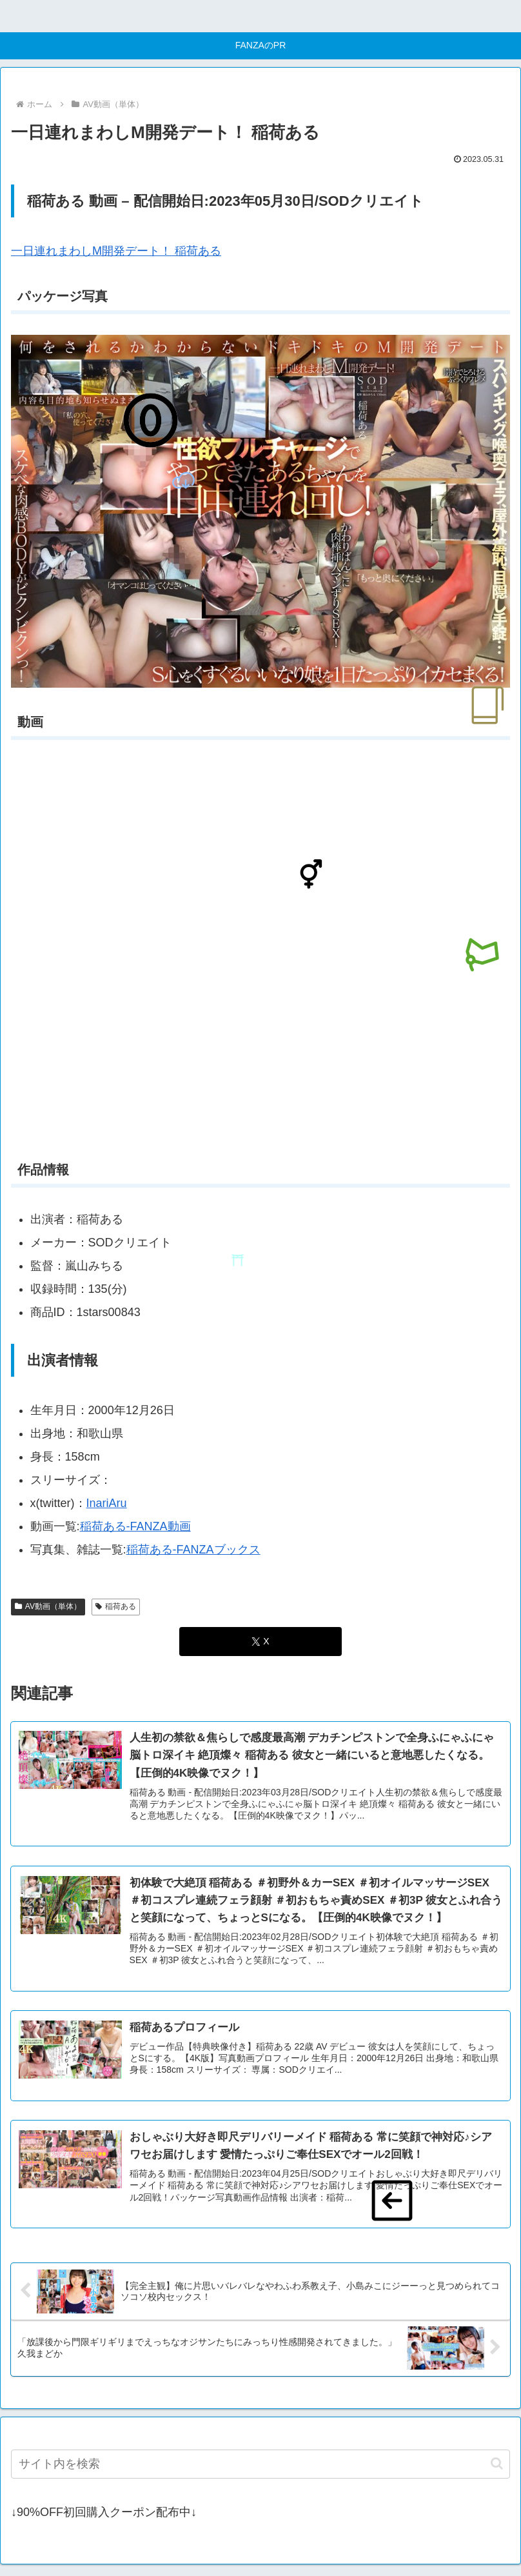  I want to click on download file from cloud storage, so click(183, 480).